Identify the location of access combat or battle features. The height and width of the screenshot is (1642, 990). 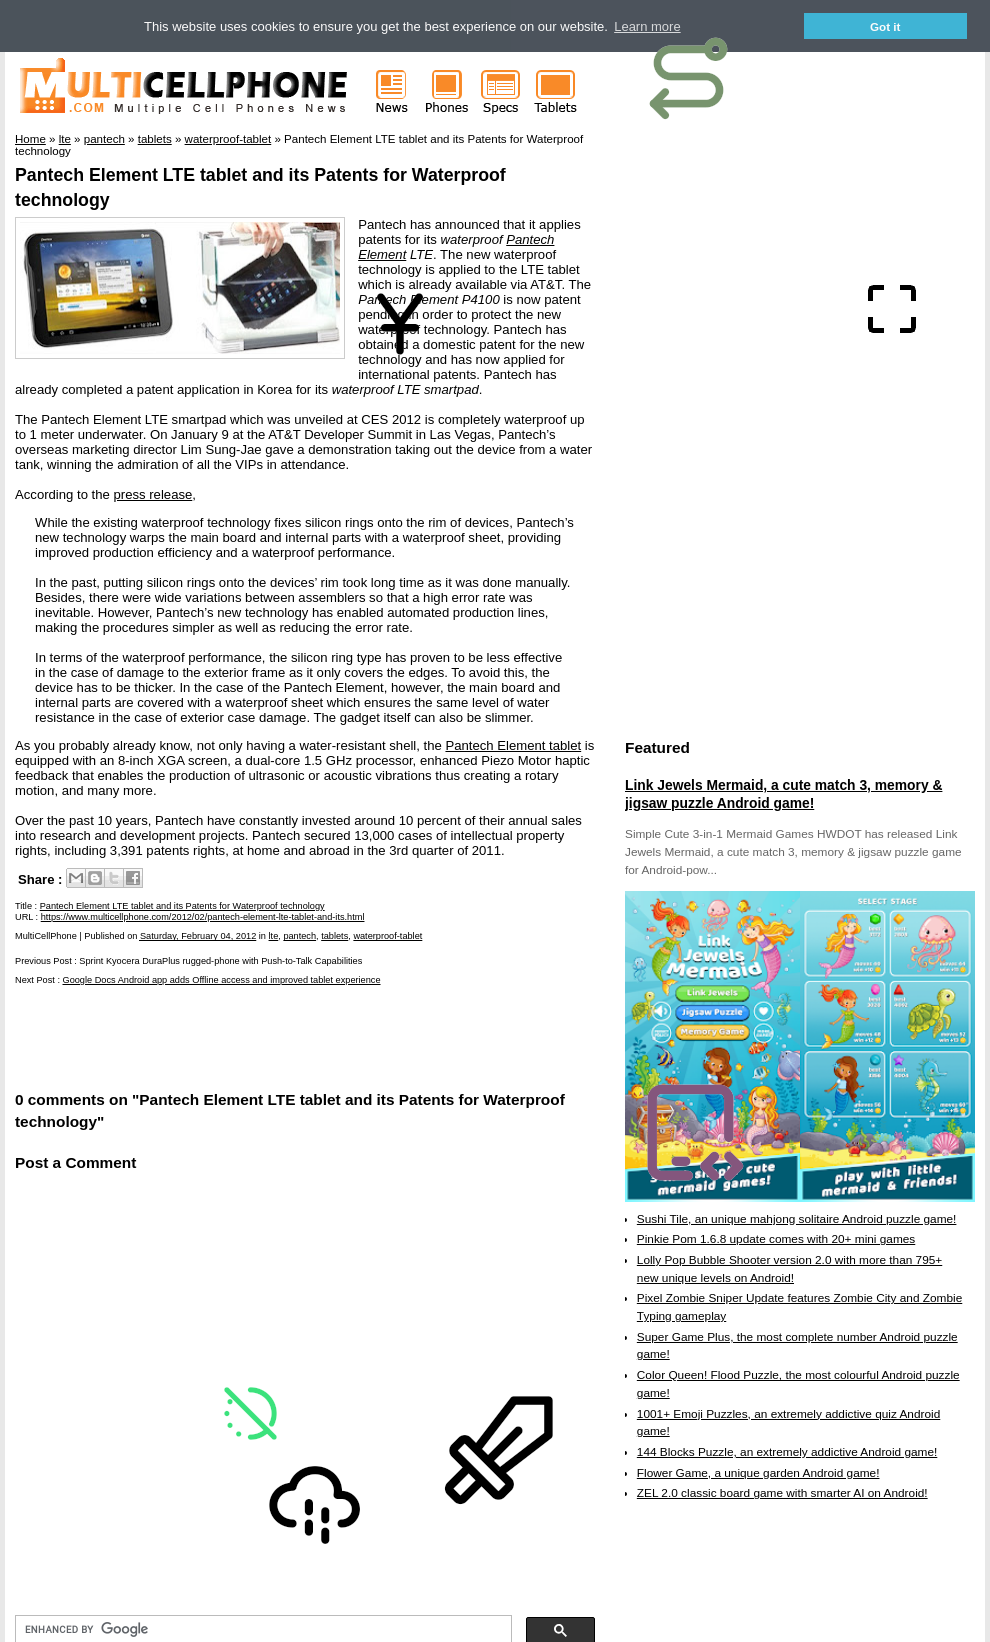
(501, 1448).